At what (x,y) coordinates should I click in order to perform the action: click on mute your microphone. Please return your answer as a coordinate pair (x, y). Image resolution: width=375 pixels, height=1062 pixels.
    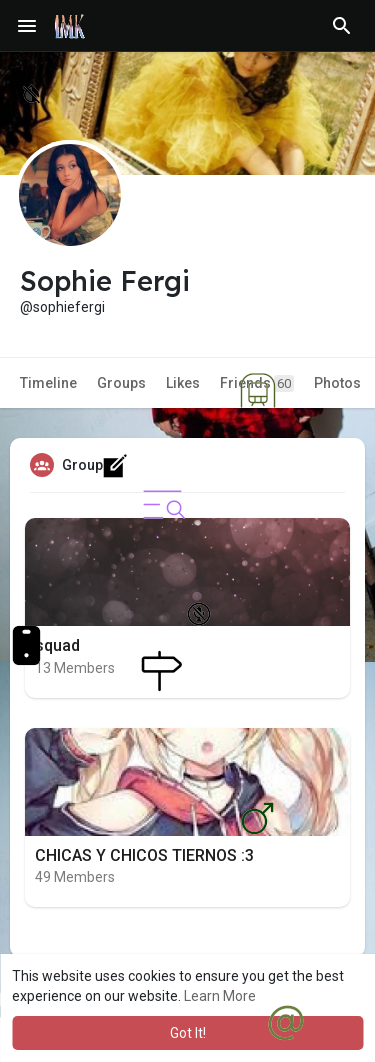
    Looking at the image, I should click on (199, 614).